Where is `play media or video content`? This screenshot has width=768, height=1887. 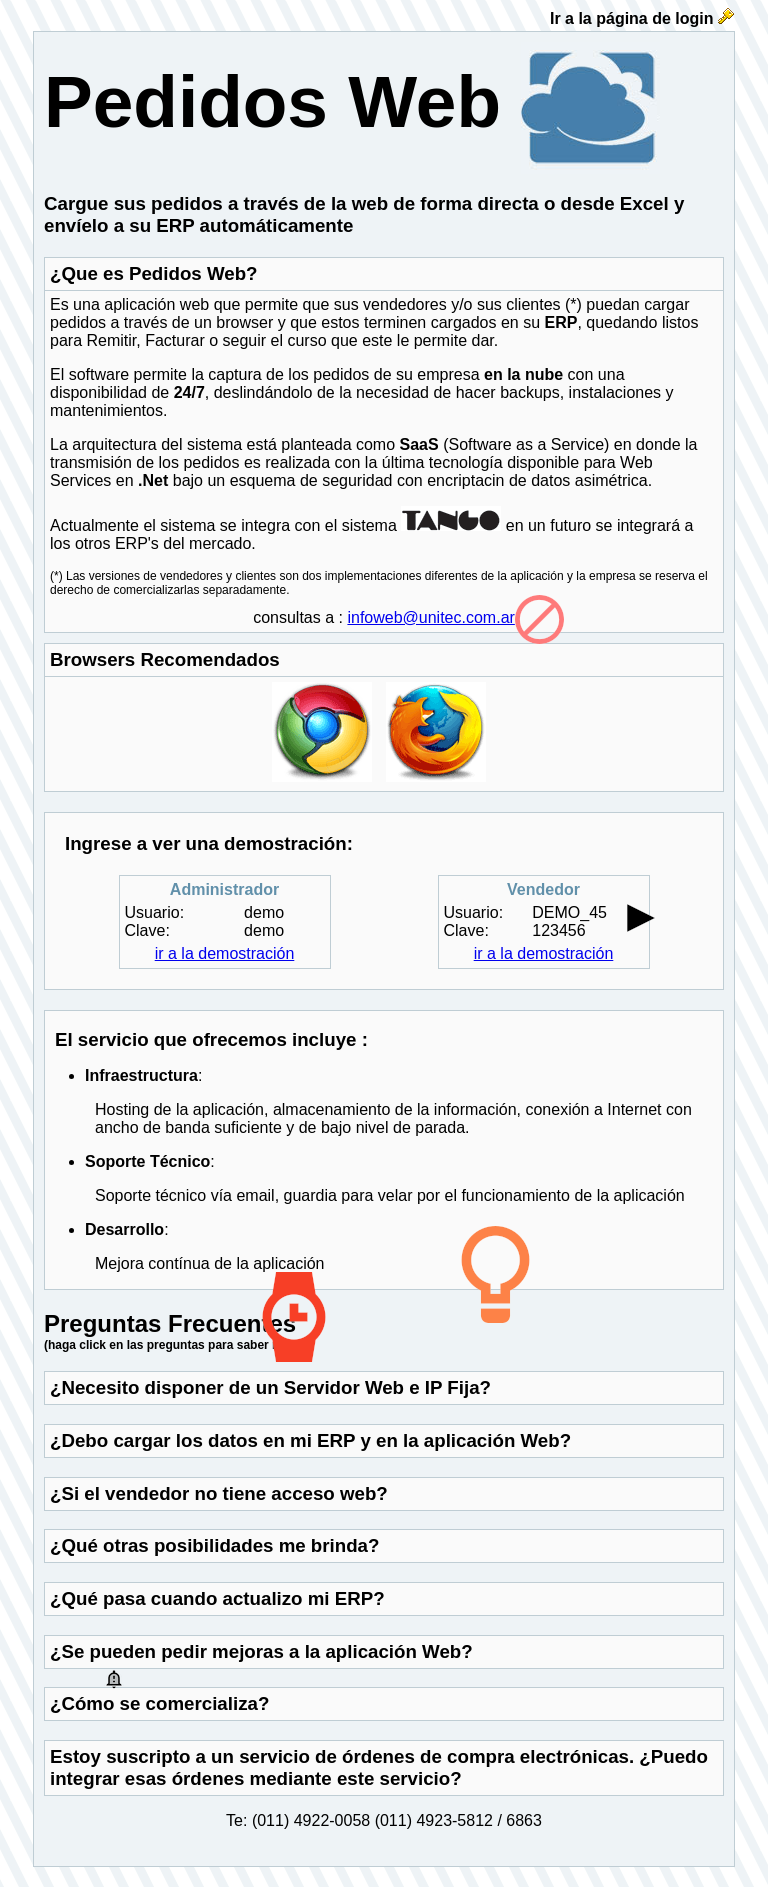 play media or video content is located at coordinates (641, 918).